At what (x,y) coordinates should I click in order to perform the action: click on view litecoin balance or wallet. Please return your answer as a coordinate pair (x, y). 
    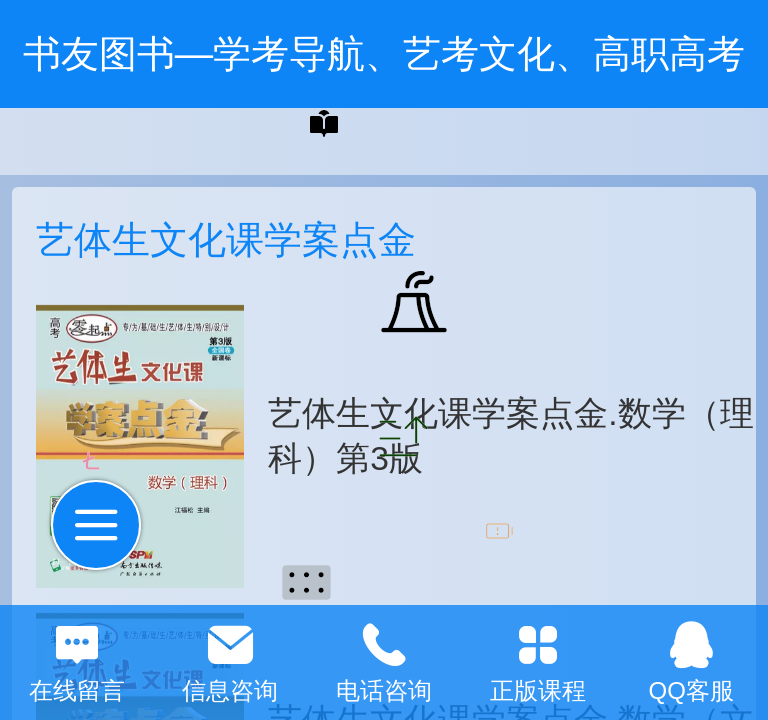
    Looking at the image, I should click on (91, 460).